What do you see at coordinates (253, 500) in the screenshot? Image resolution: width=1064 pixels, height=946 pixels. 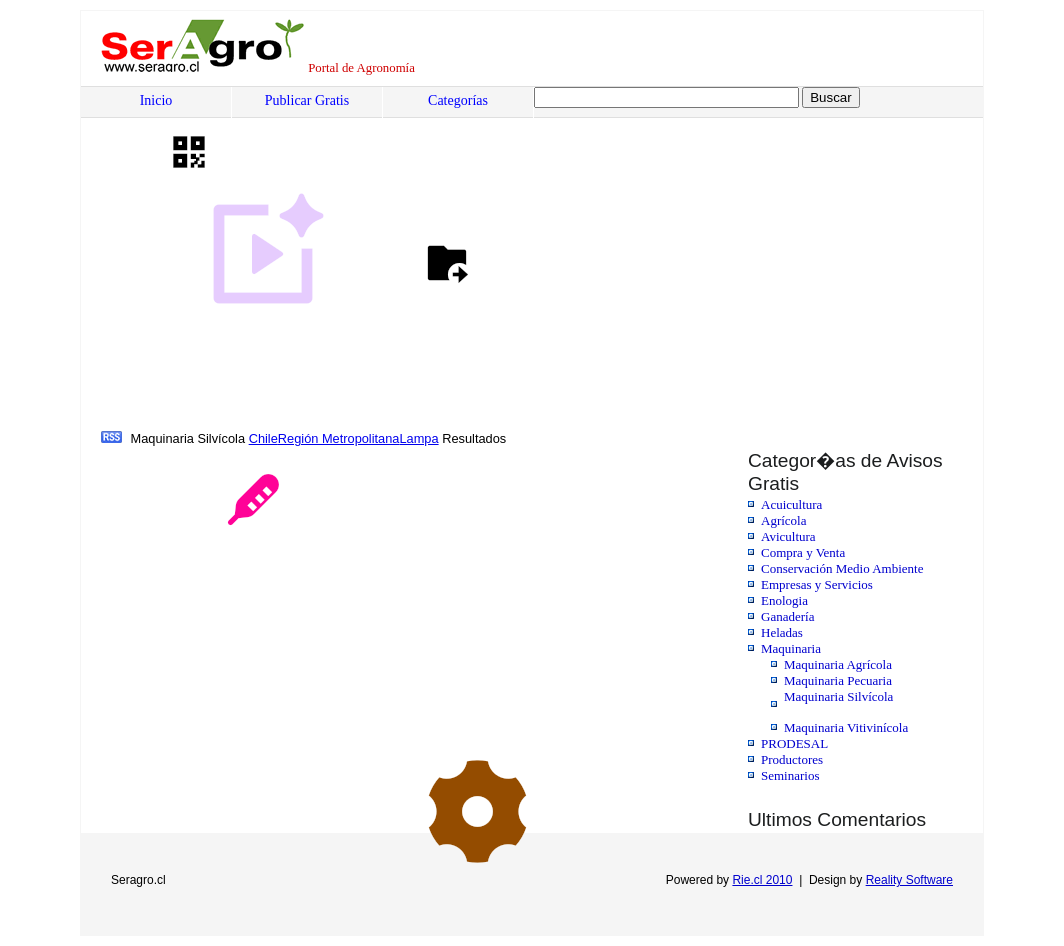 I see `check temperature or health status` at bounding box center [253, 500].